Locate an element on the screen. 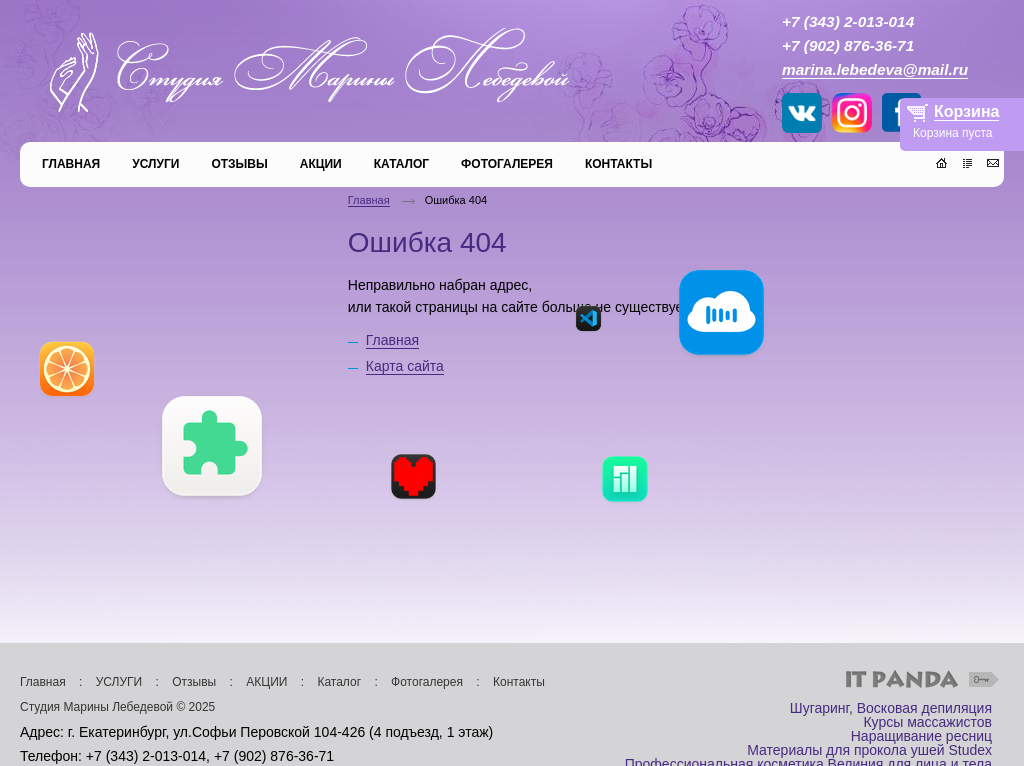 The width and height of the screenshot is (1024, 766). open qcm cloud music streaming app is located at coordinates (721, 312).